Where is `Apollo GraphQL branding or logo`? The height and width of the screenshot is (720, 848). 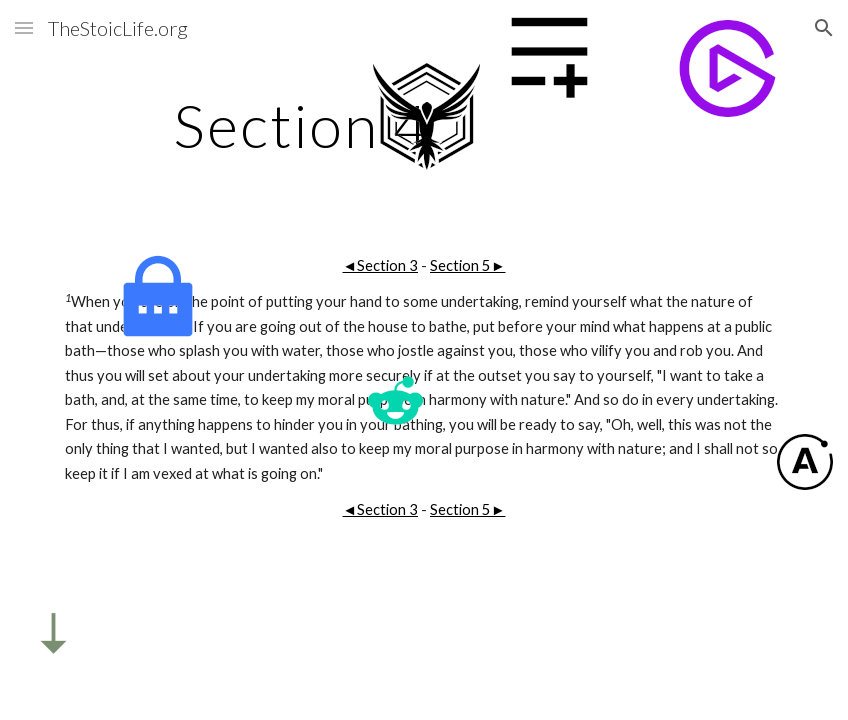 Apollo GraphQL branding or logo is located at coordinates (805, 462).